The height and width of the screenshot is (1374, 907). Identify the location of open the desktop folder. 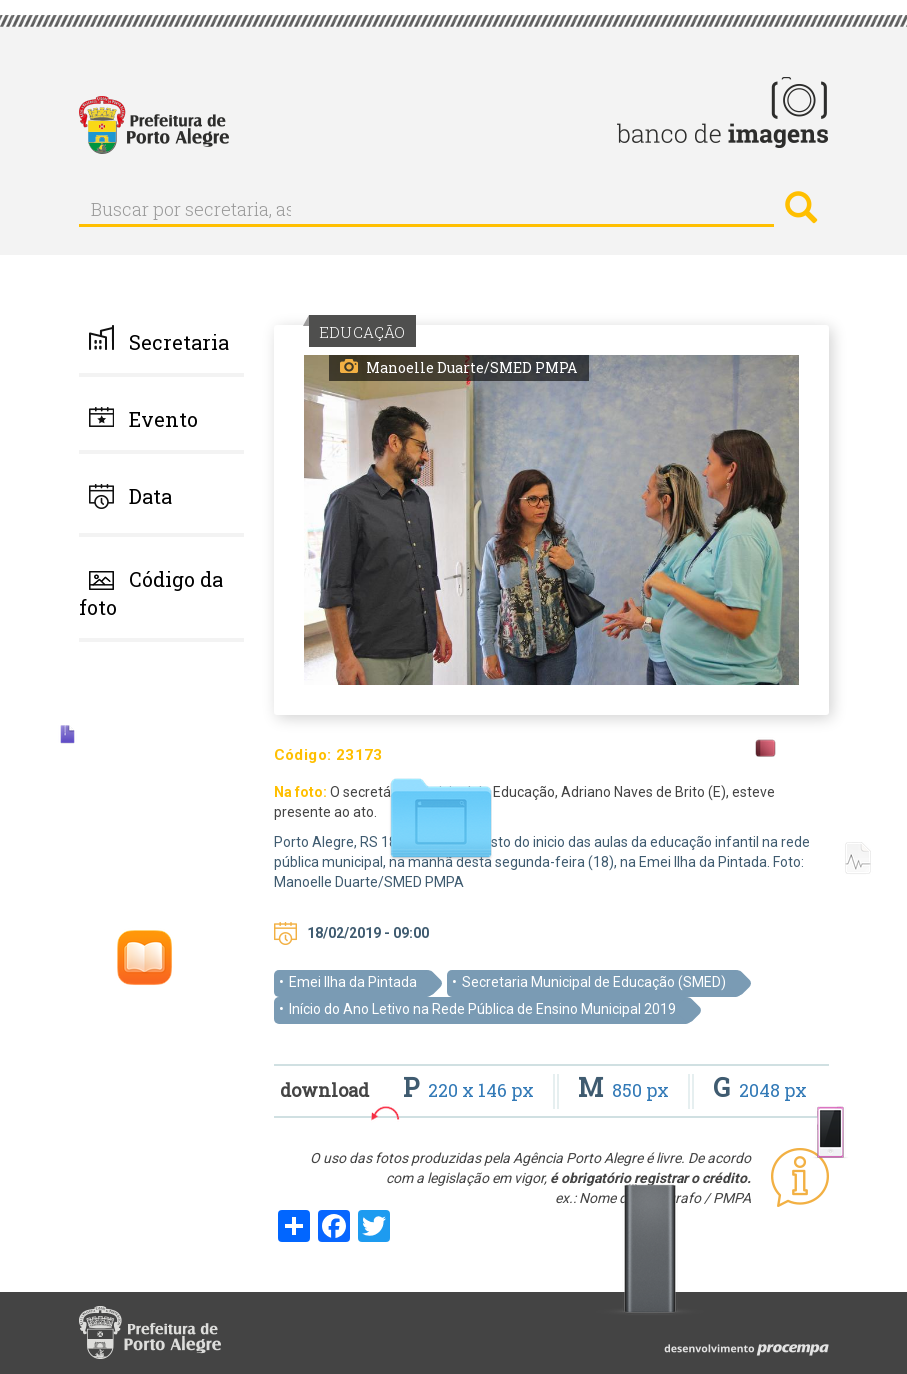
(441, 818).